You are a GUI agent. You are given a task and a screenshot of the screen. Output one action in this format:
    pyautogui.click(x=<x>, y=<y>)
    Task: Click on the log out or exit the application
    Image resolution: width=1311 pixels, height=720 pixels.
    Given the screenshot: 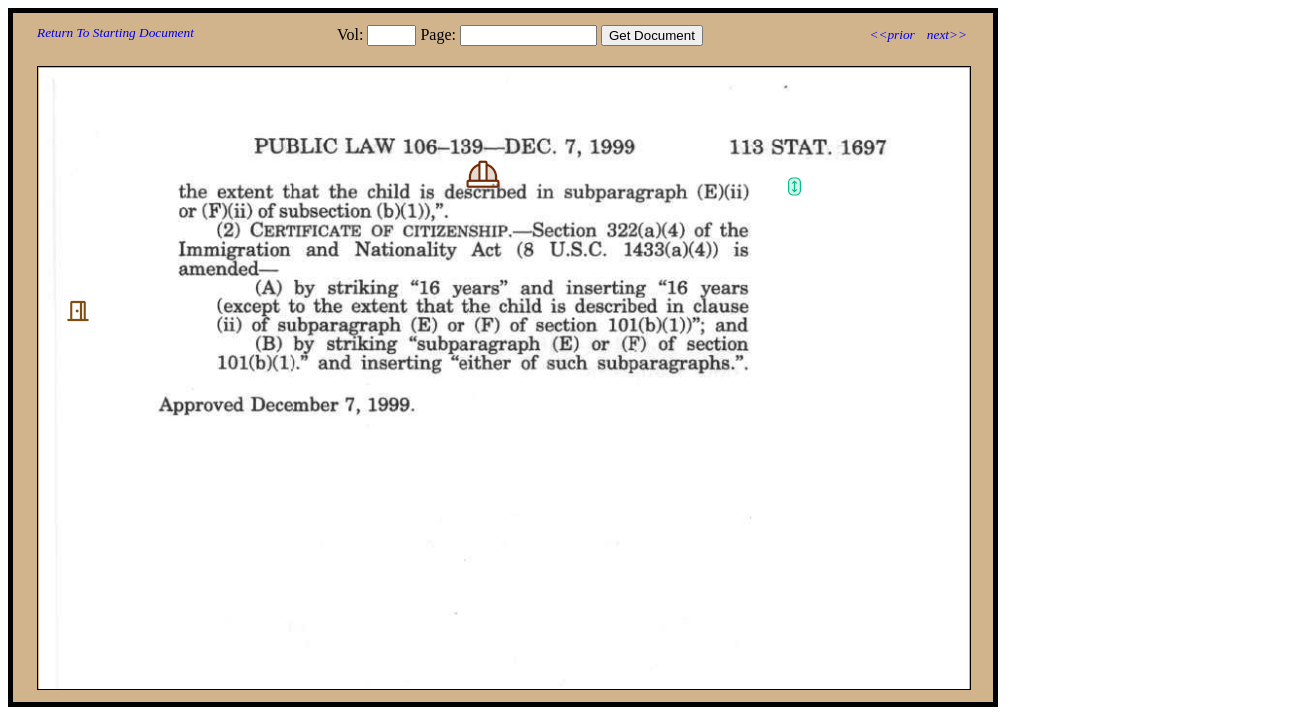 What is the action you would take?
    pyautogui.click(x=78, y=311)
    